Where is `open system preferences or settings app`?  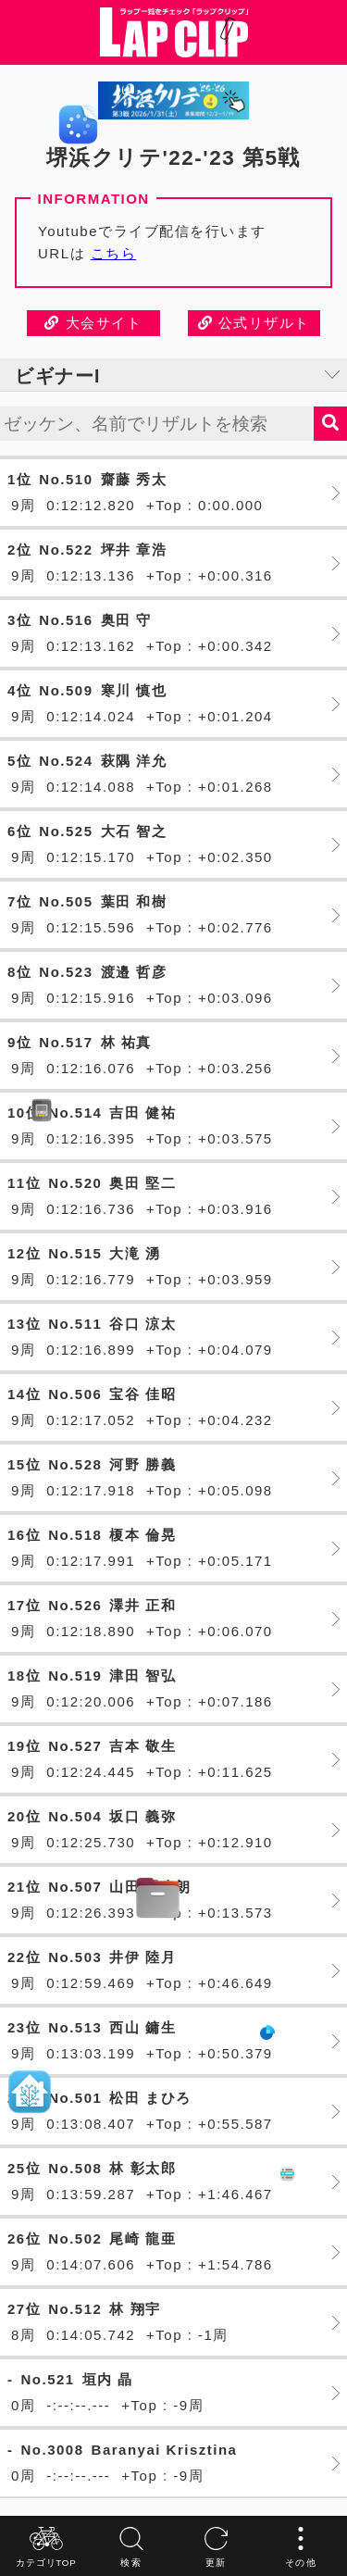 open system preferences or settings app is located at coordinates (78, 124).